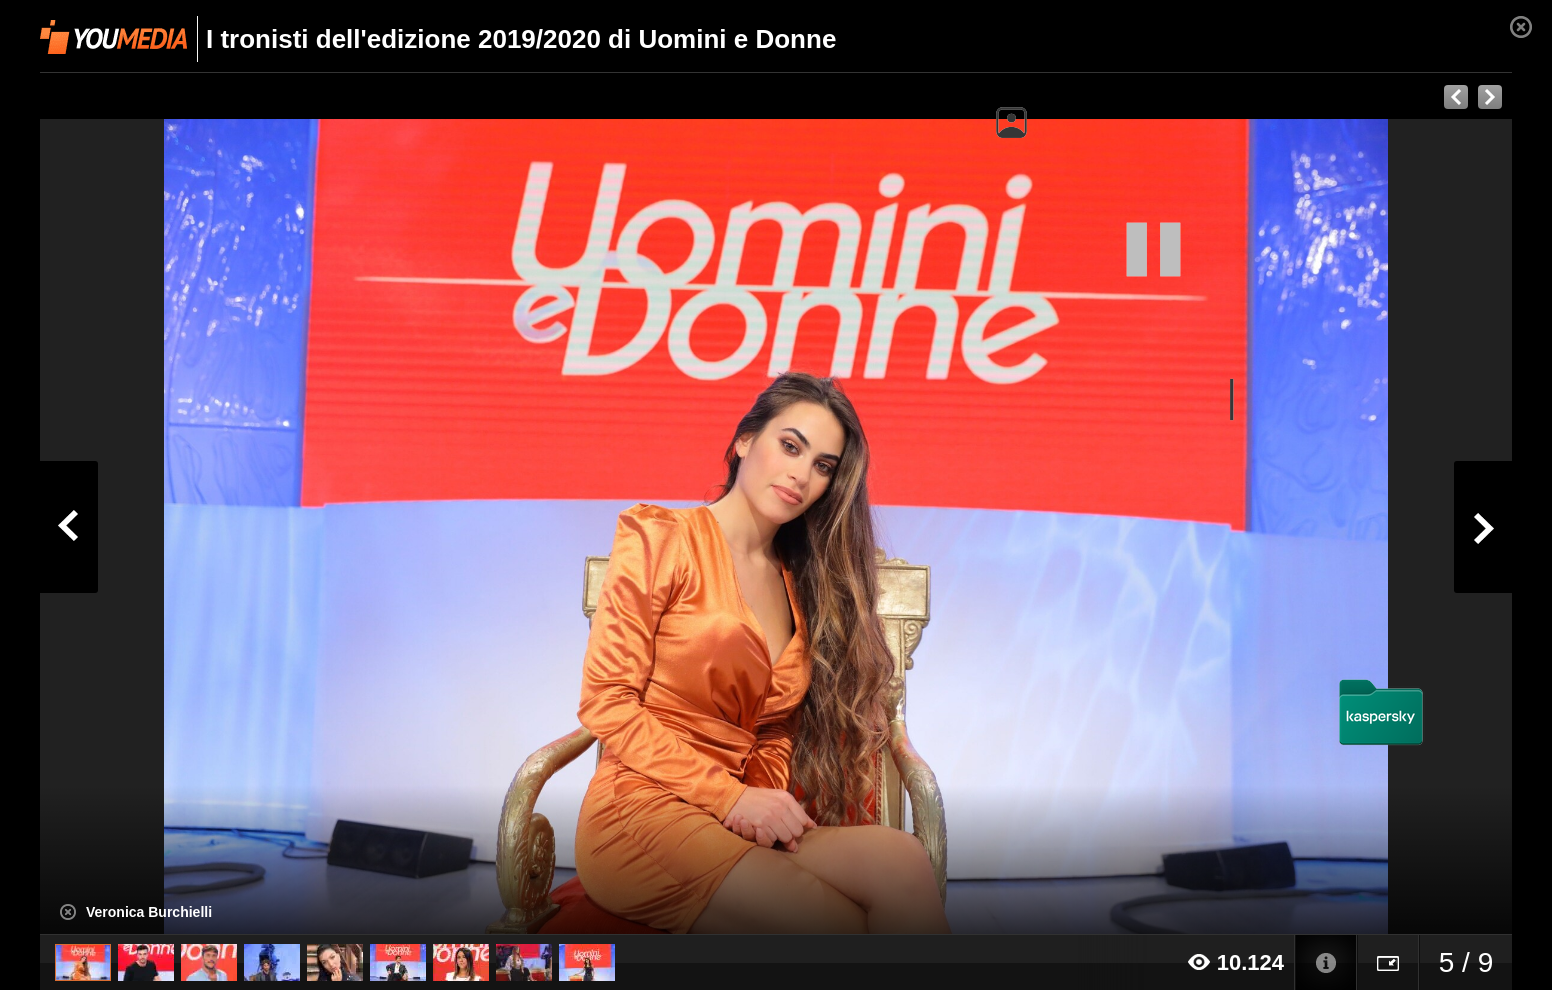 This screenshot has width=1552, height=990. Describe the element at coordinates (1380, 714) in the screenshot. I see `folder containing kaspersky antivirus files` at that location.